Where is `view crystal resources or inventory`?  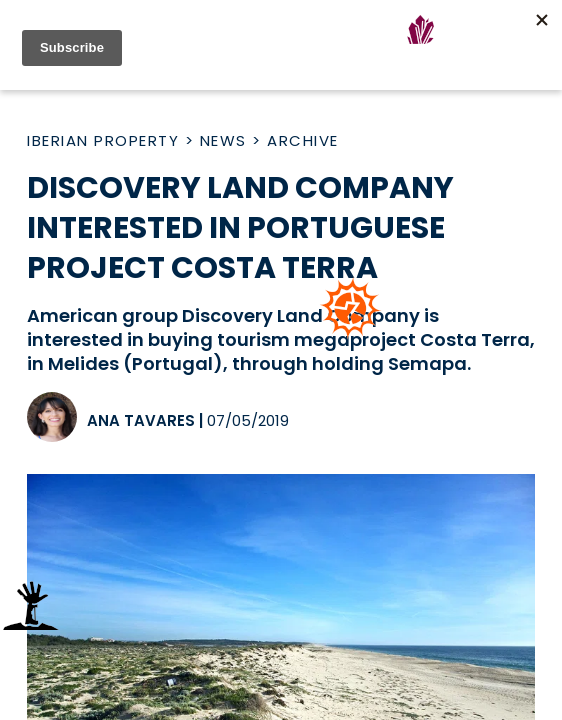
view crystal resources or inventory is located at coordinates (420, 29).